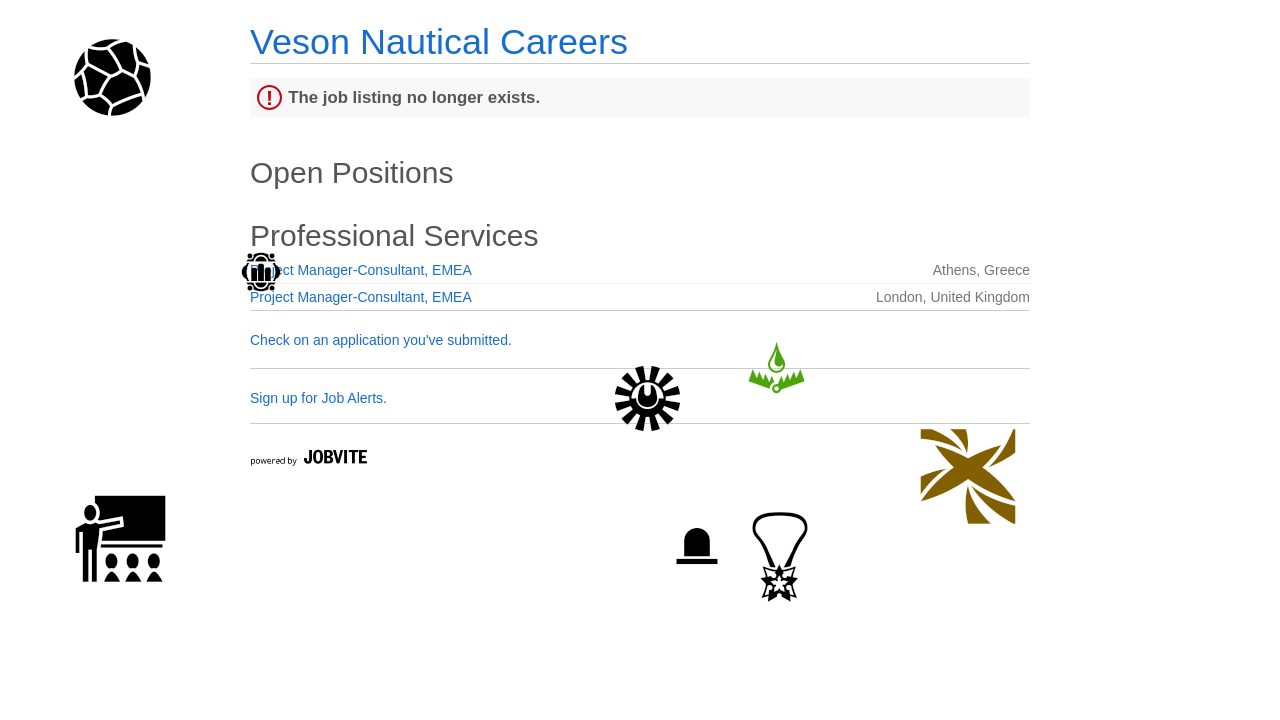 The width and height of the screenshot is (1280, 720). Describe the element at coordinates (261, 272) in the screenshot. I see `view global analytics or statistics` at that location.